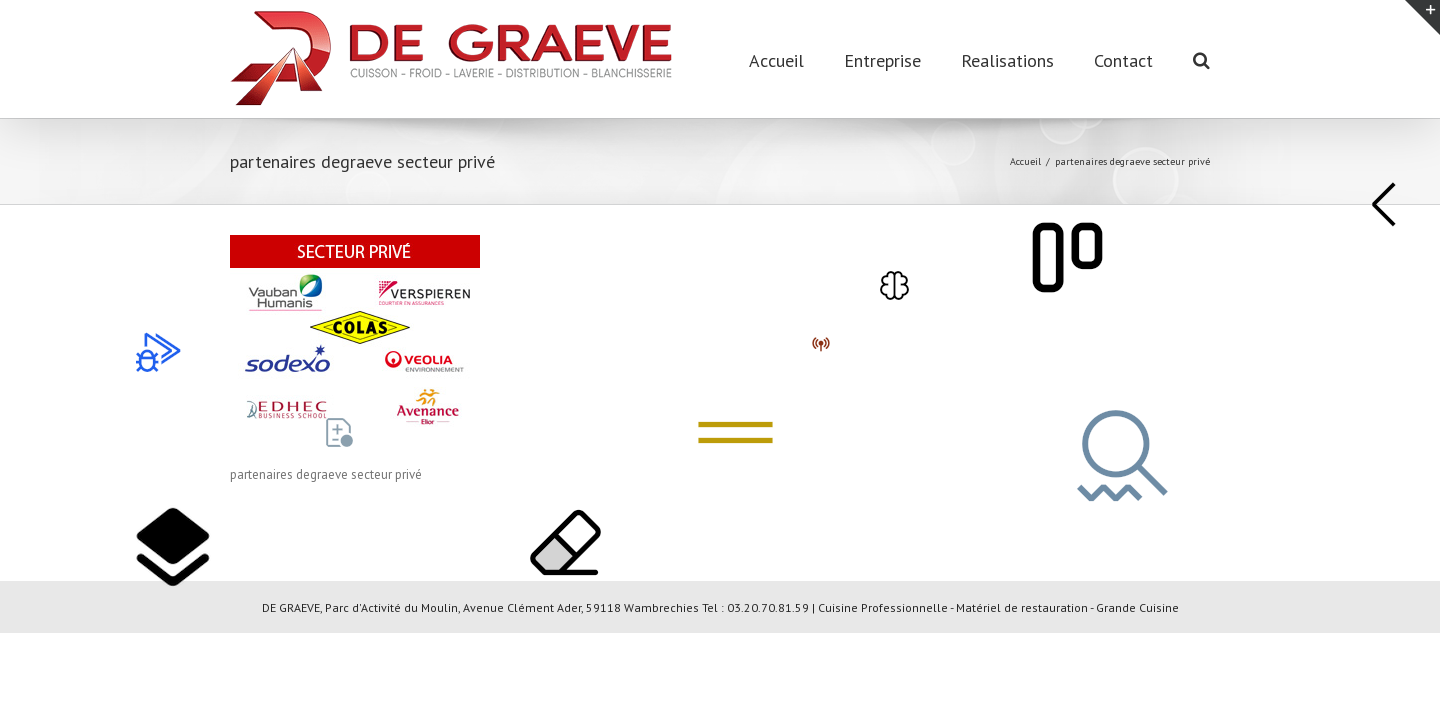 The image size is (1440, 720). What do you see at coordinates (894, 285) in the screenshot?
I see `indicates AI or system is processing a request` at bounding box center [894, 285].